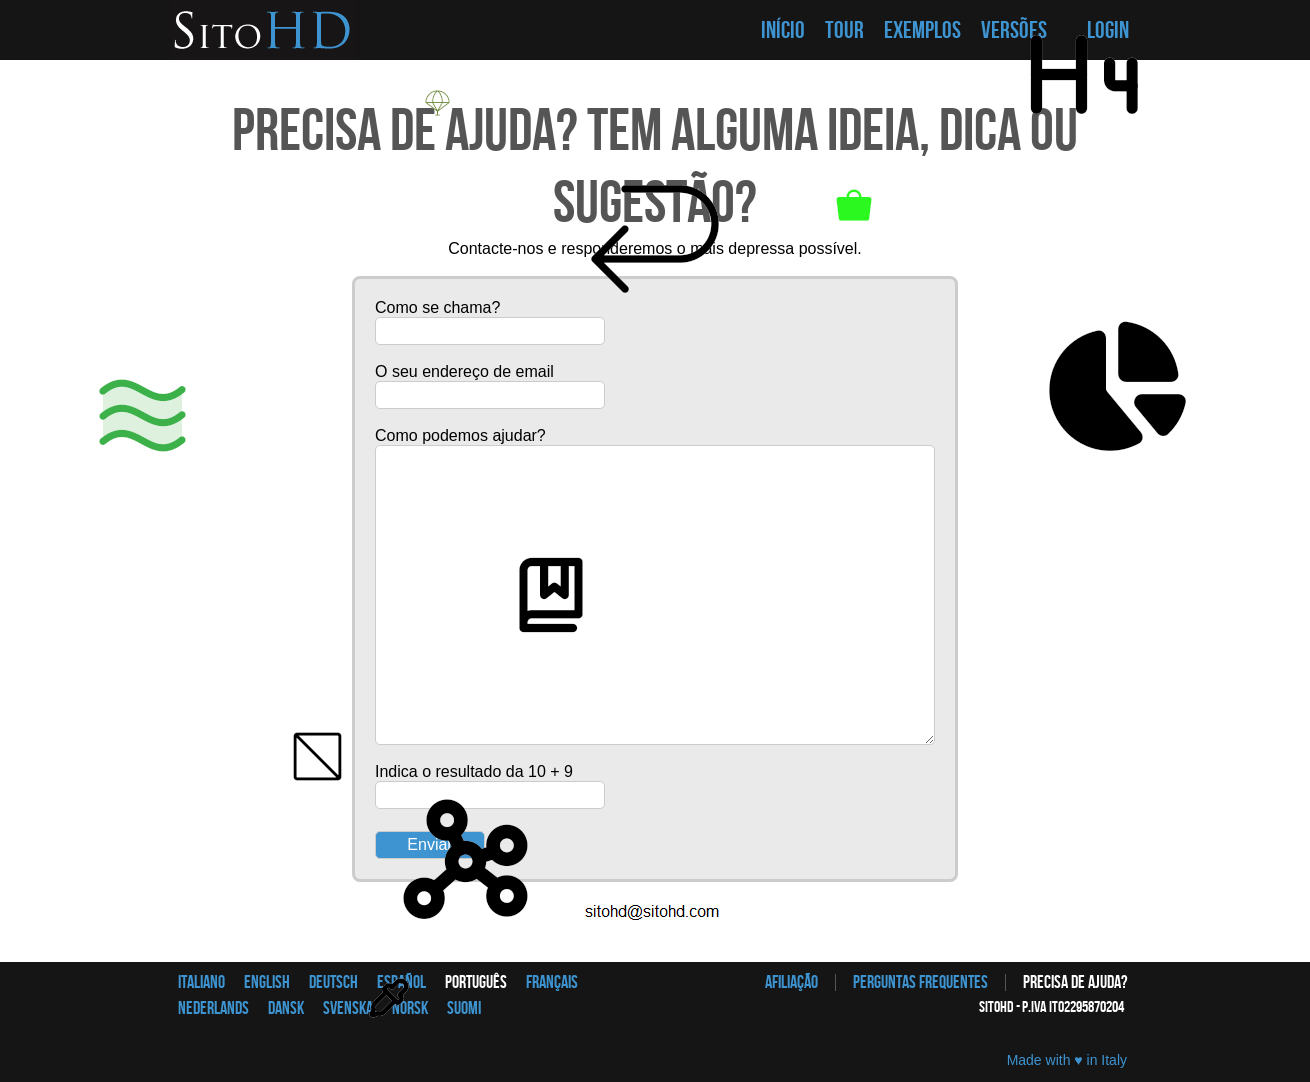  Describe the element at coordinates (655, 234) in the screenshot. I see `undo or go back to previous state` at that location.